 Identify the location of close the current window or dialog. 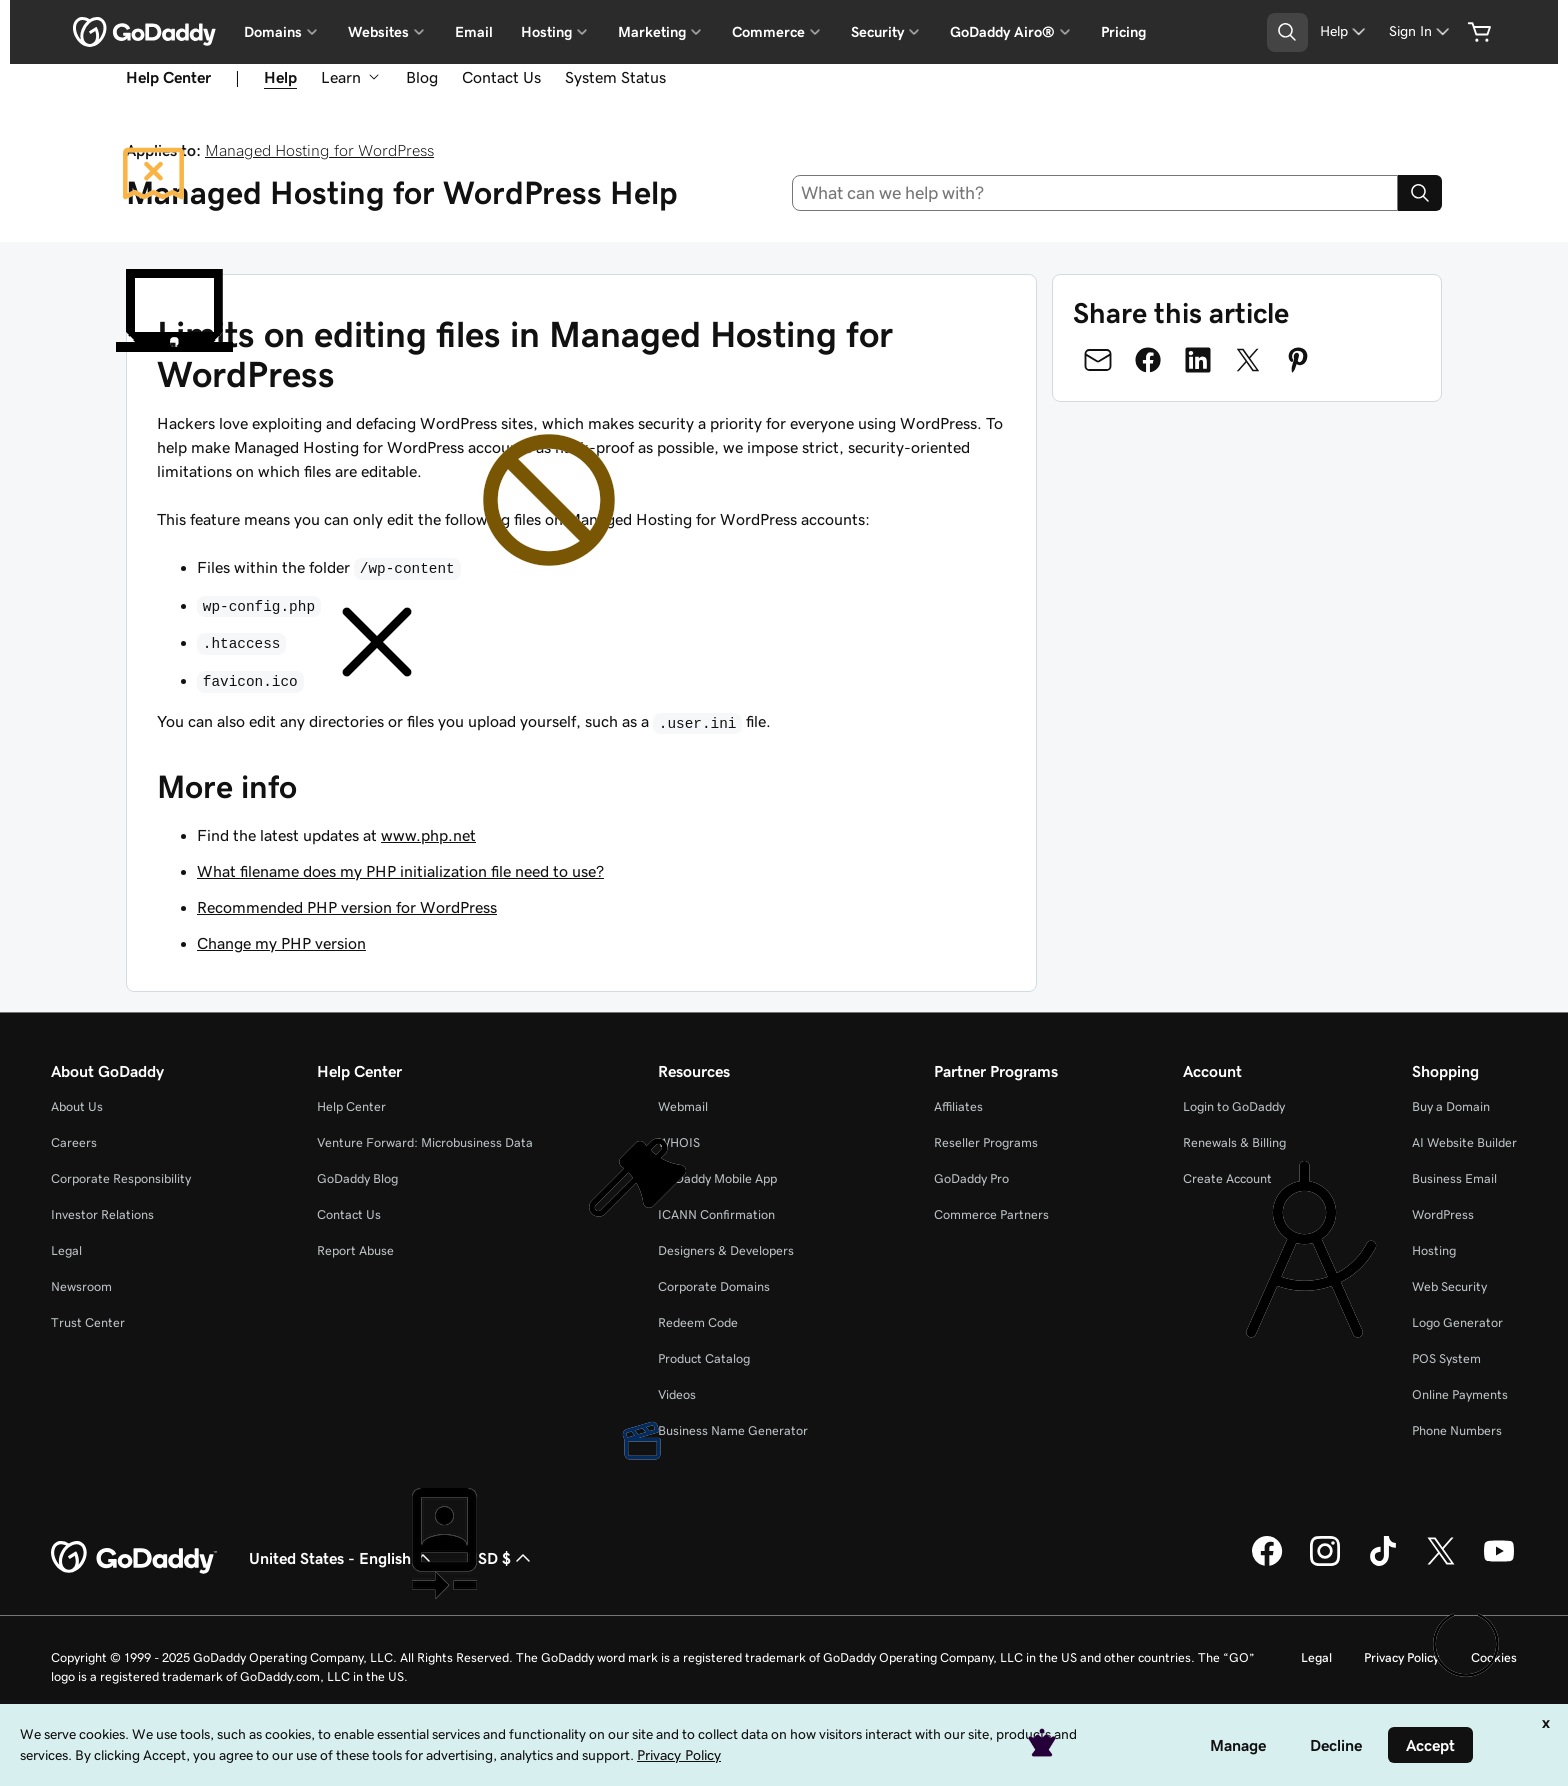
(377, 642).